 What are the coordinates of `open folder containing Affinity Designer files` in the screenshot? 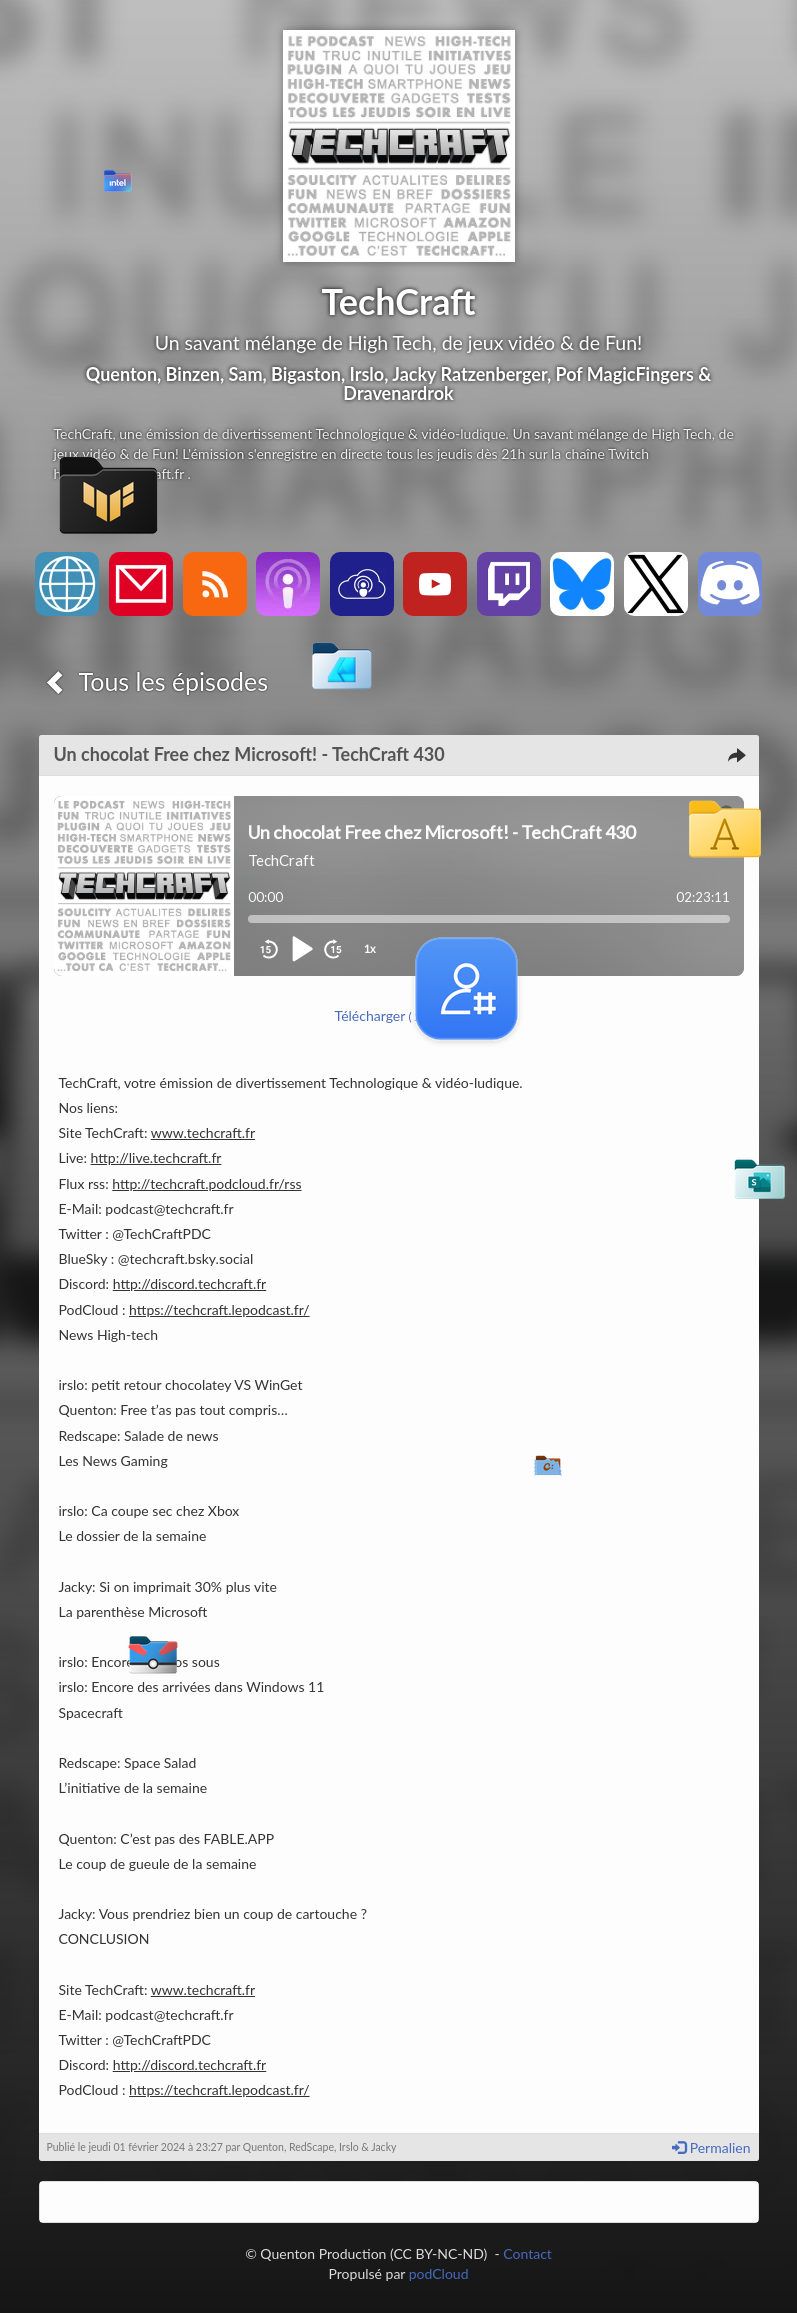 It's located at (341, 667).